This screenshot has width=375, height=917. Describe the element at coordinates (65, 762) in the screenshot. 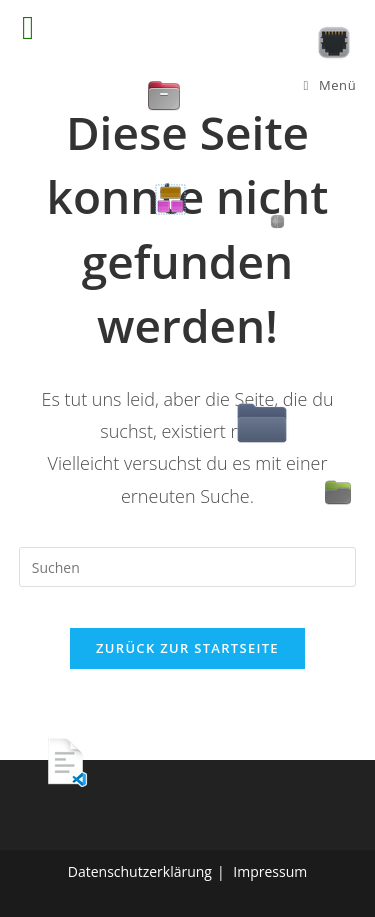

I see `open a file in Visual Studio Code` at that location.